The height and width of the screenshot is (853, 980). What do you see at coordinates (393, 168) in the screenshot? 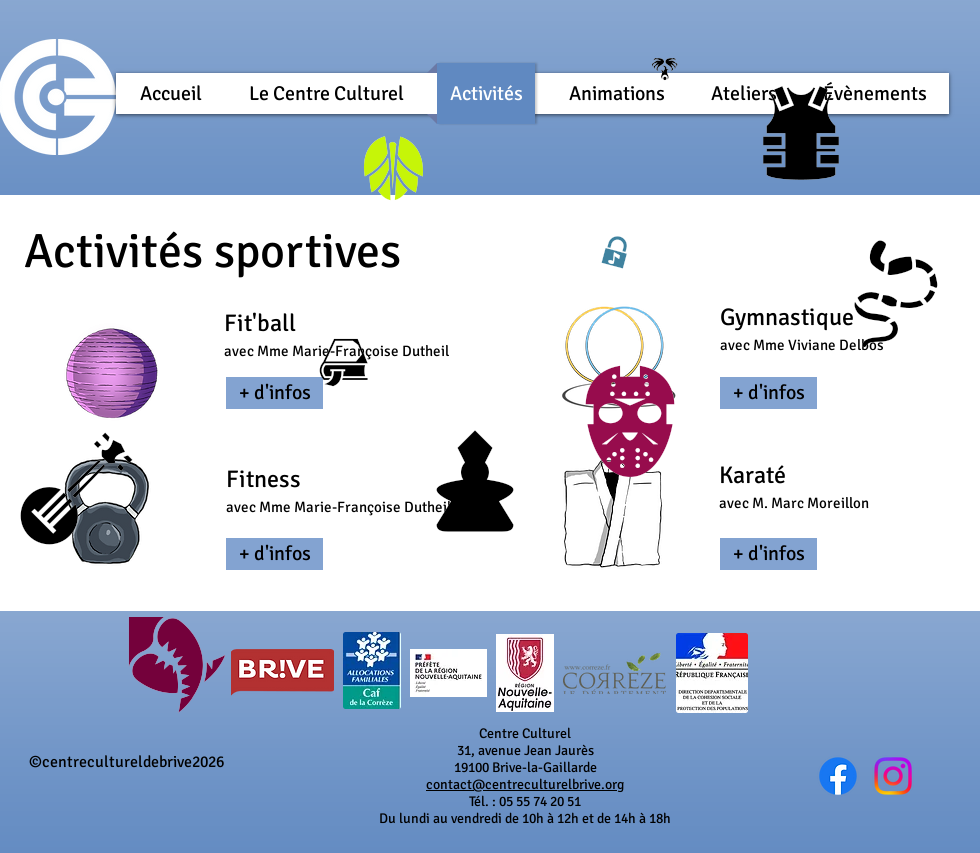
I see `open a loot crate or mystery item` at bounding box center [393, 168].